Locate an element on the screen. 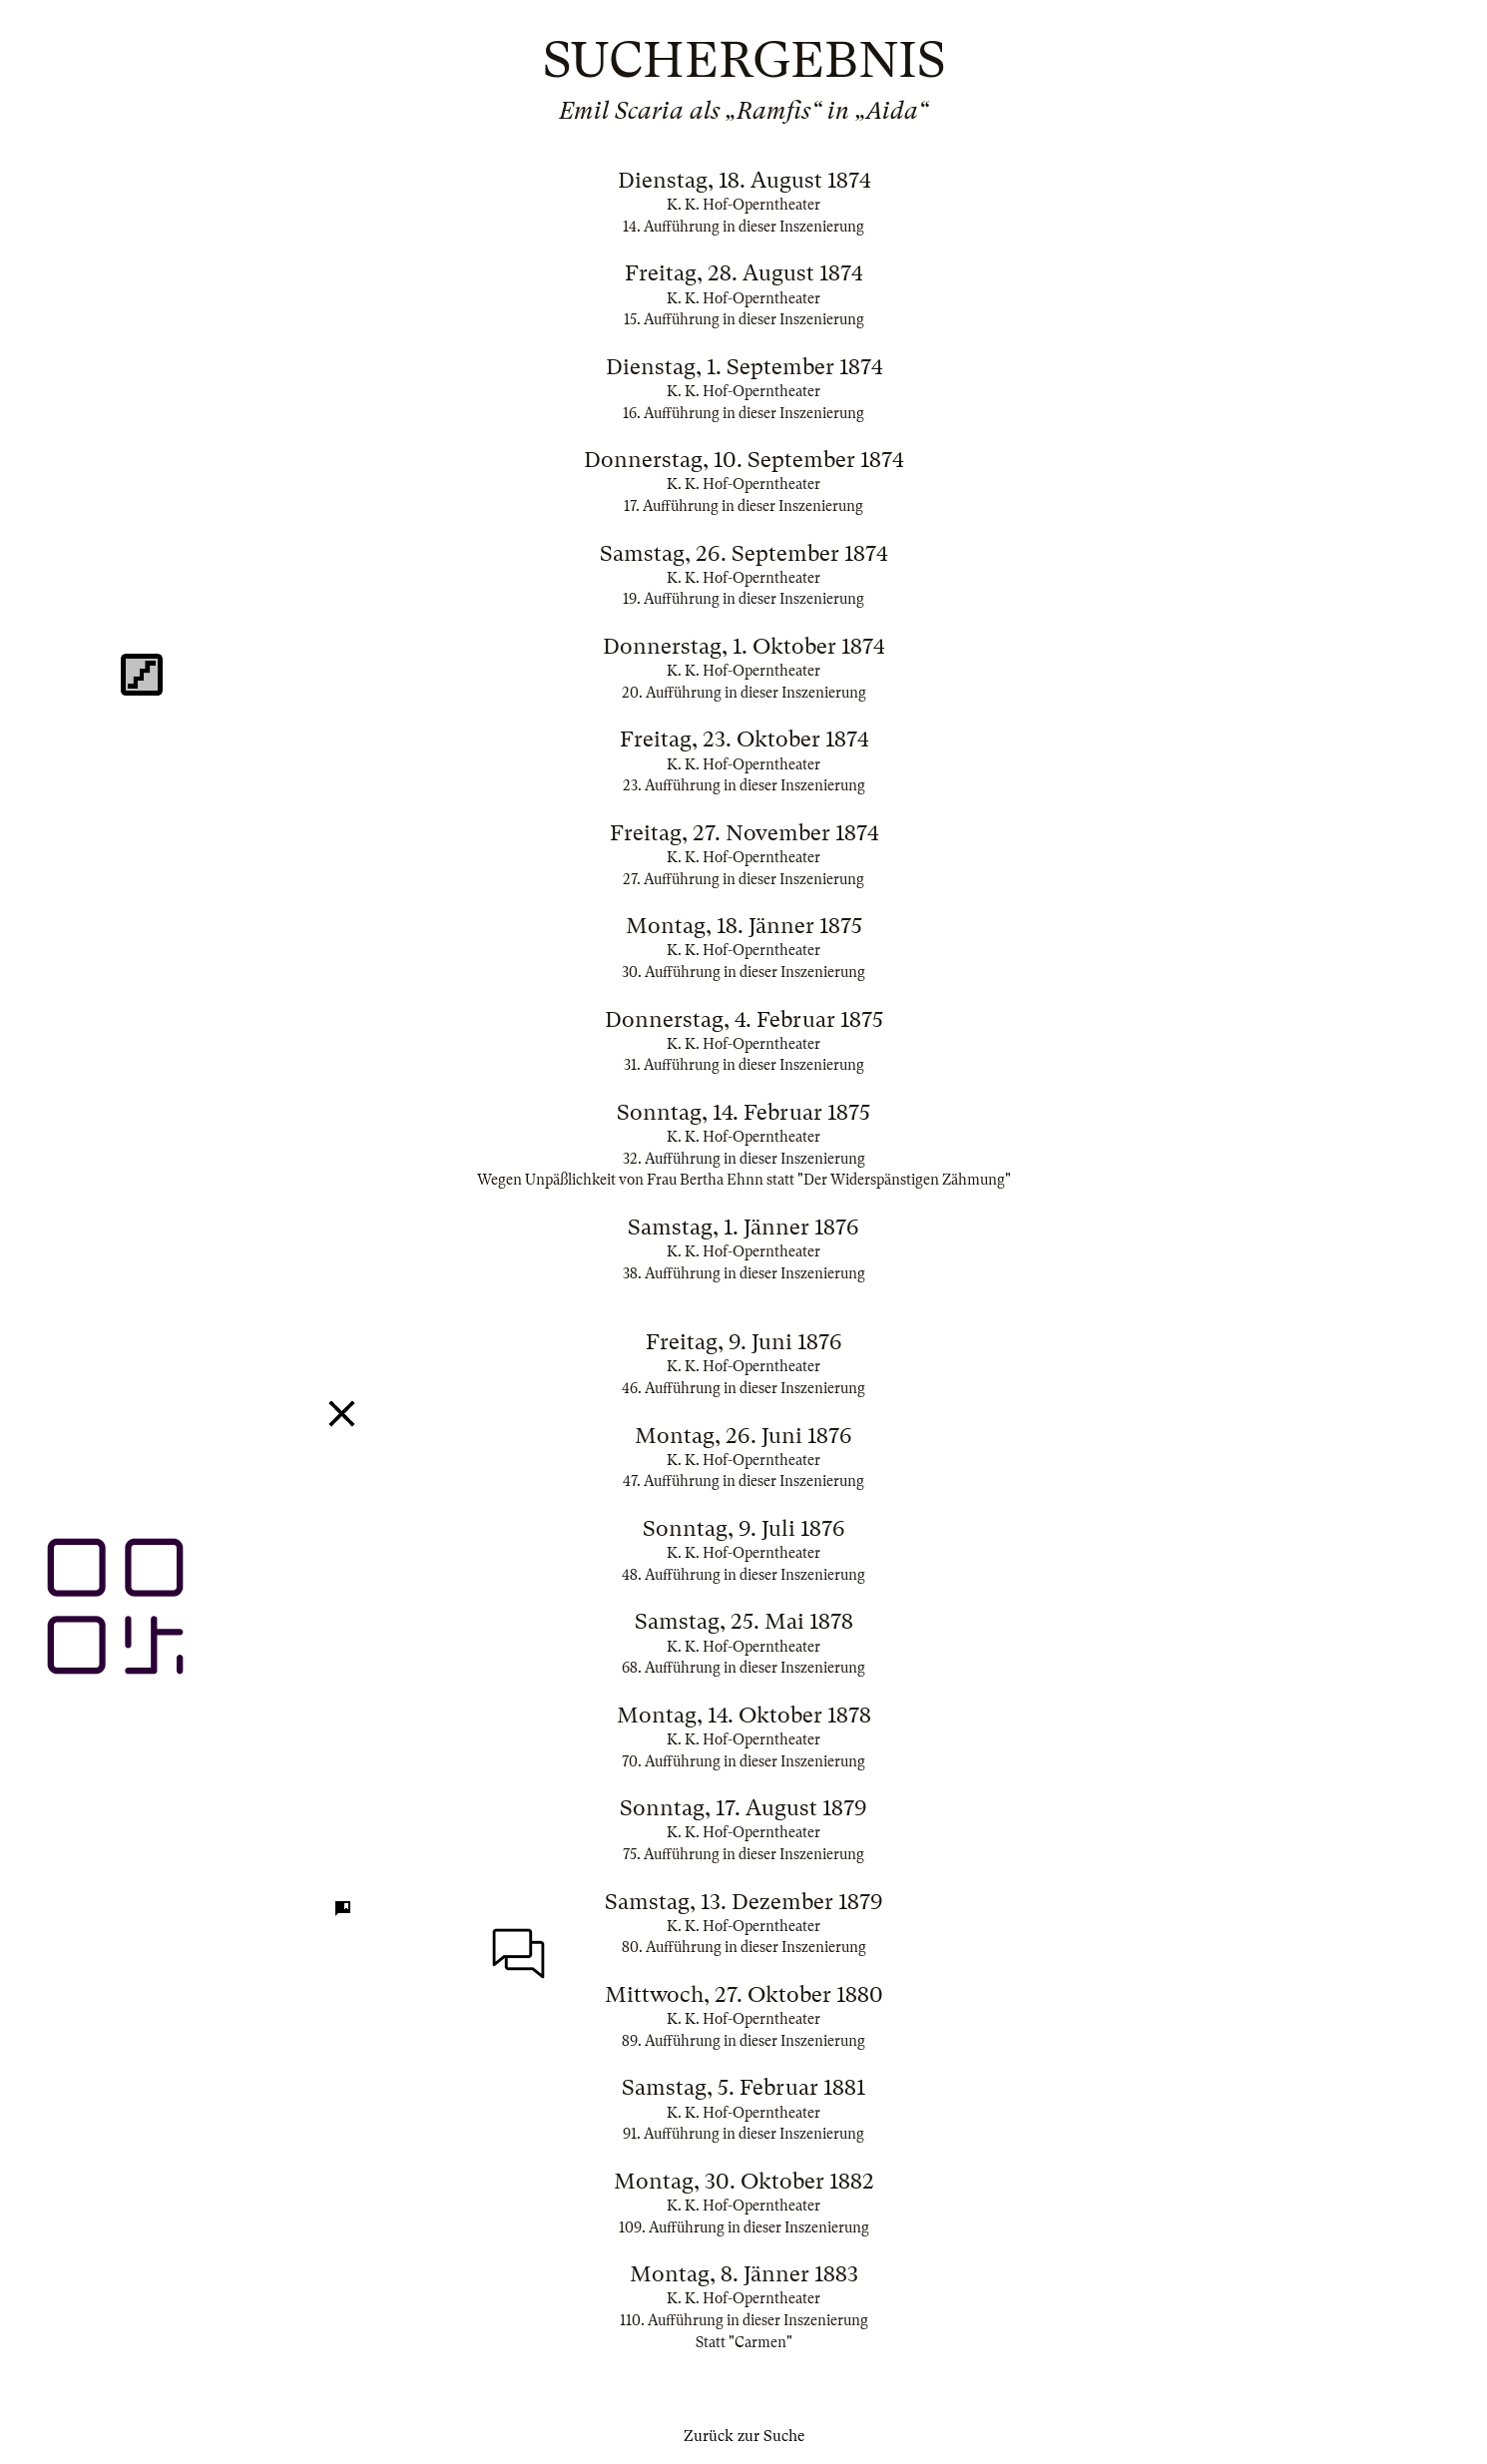 The image size is (1487, 2464). close the current window or dialog is located at coordinates (341, 1413).